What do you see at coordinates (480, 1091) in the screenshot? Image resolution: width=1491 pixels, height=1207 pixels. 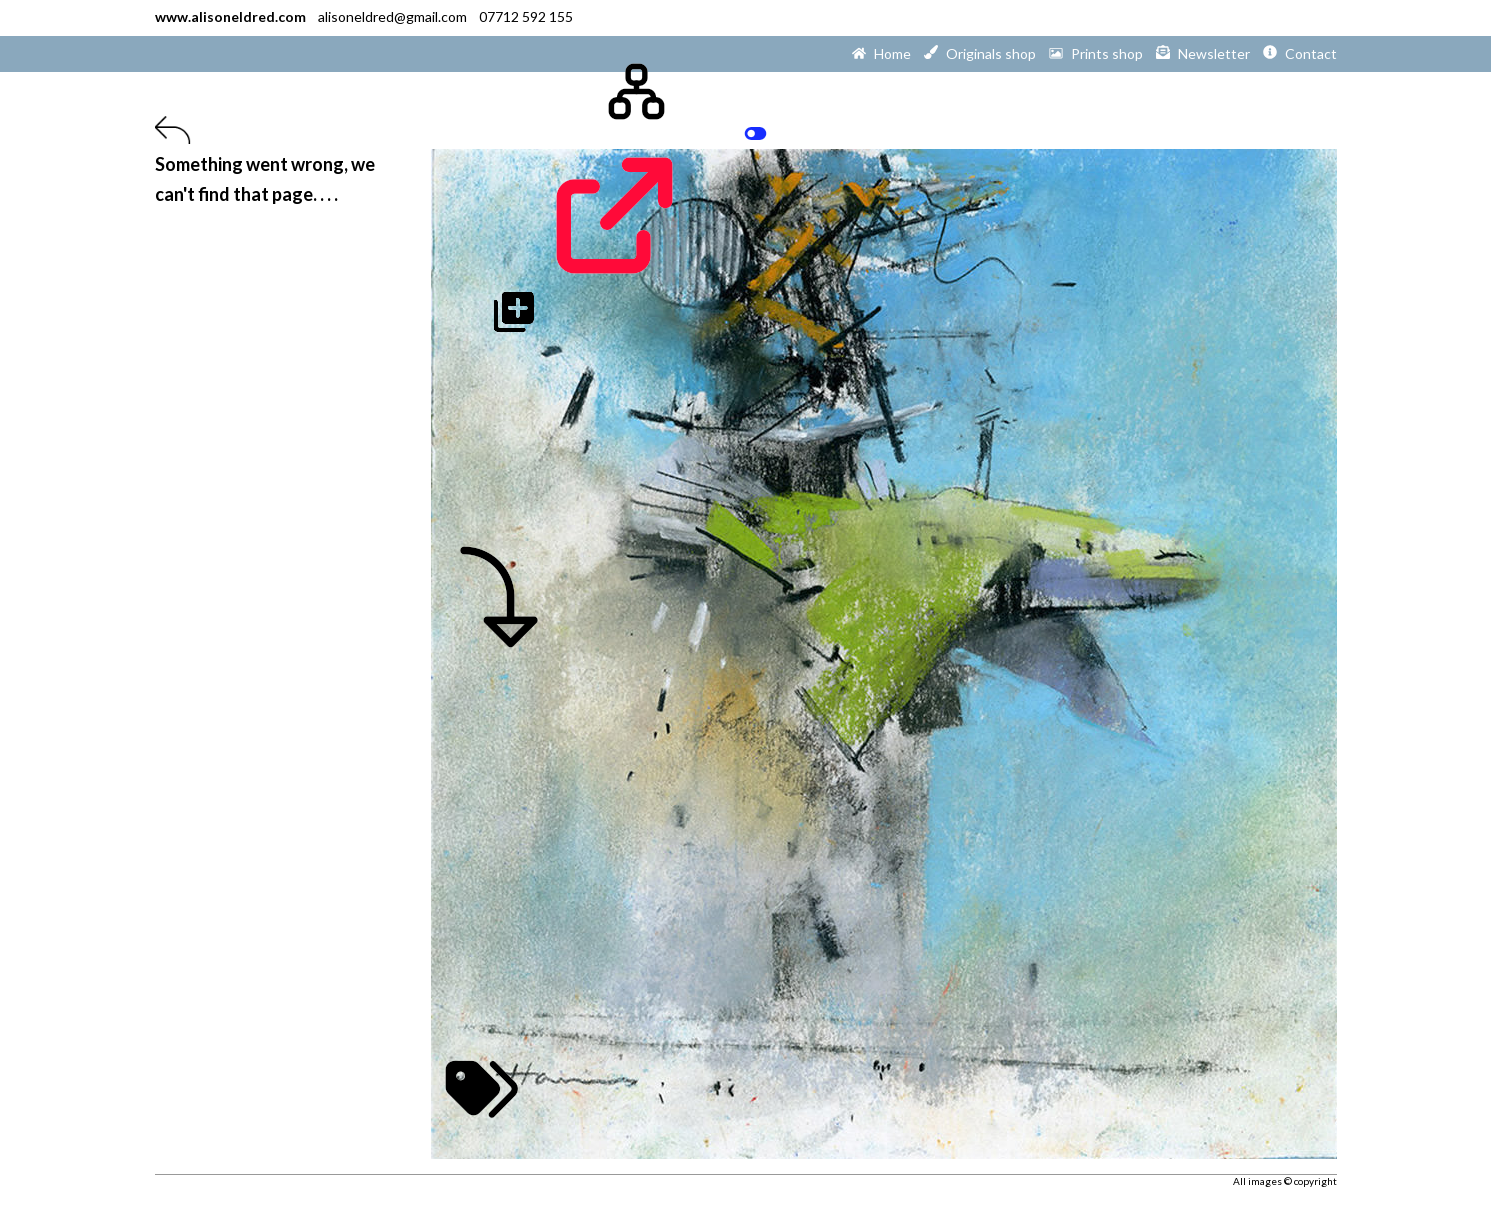 I see `view or manage tags` at bounding box center [480, 1091].